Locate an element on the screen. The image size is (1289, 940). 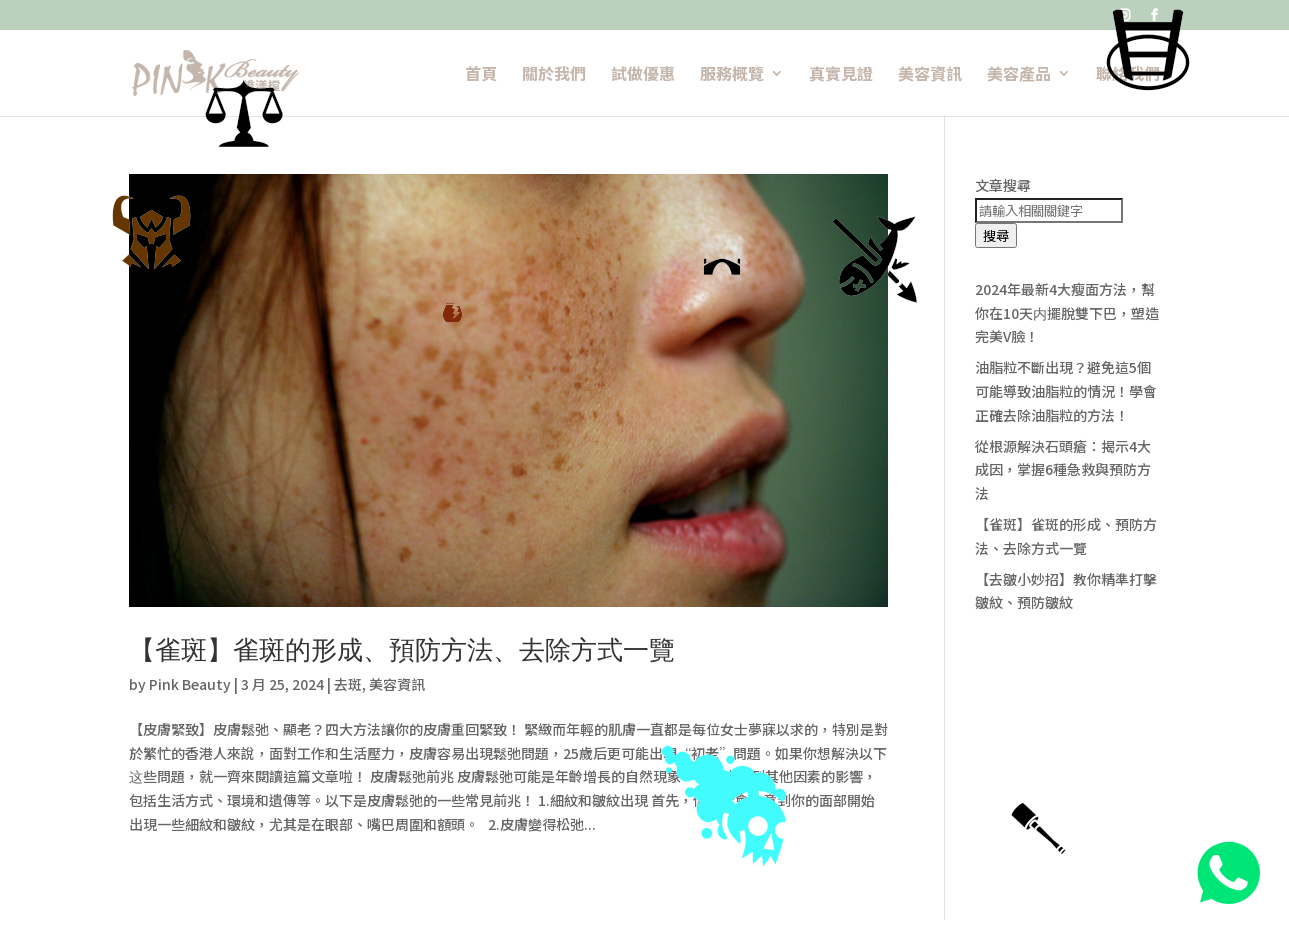
select warrior or tank character class is located at coordinates (151, 231).